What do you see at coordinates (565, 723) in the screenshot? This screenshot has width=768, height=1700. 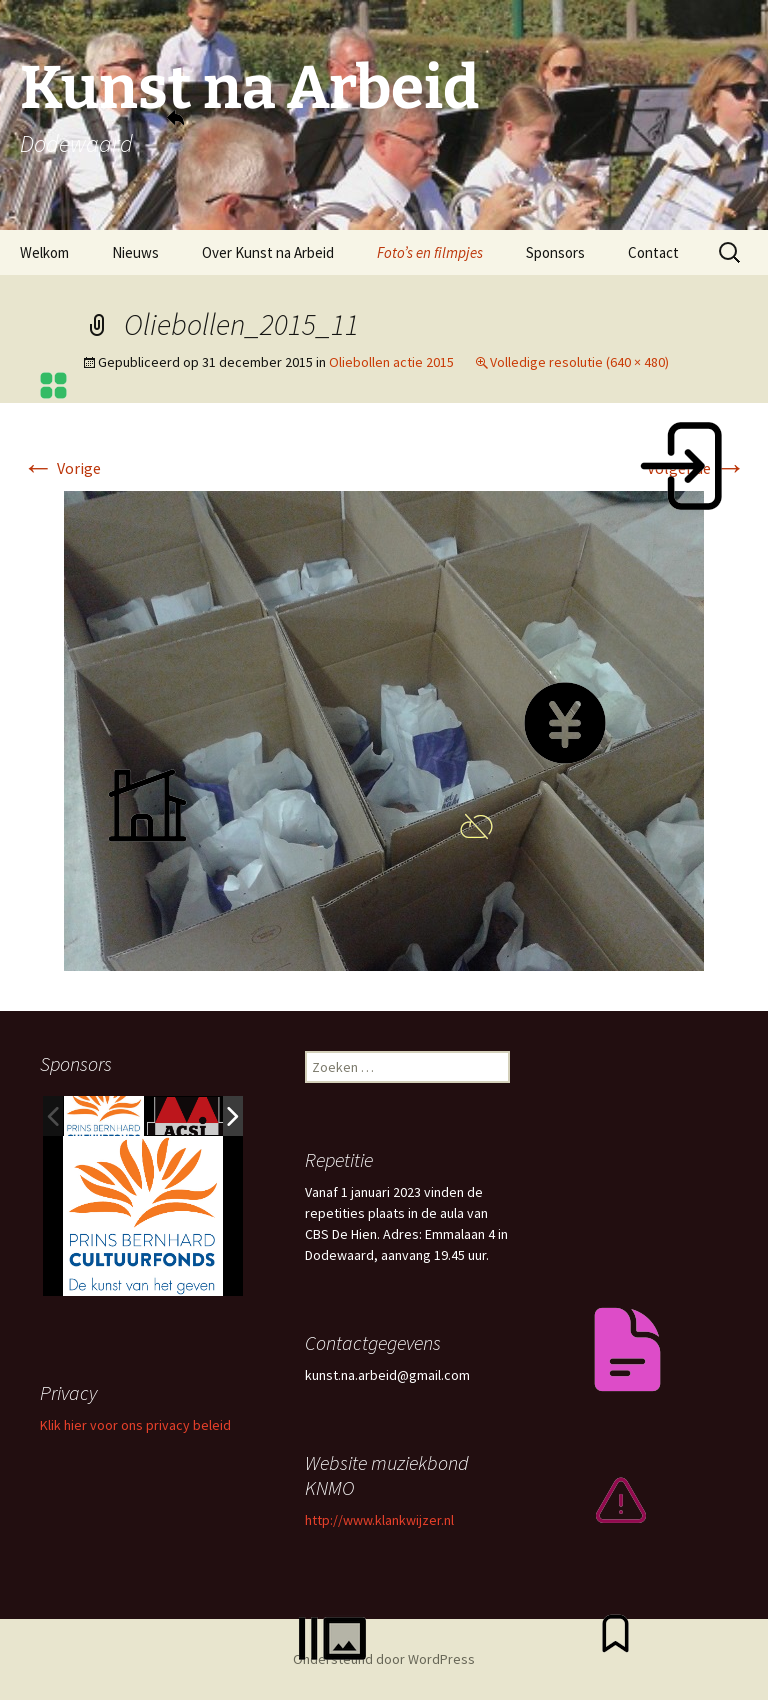 I see `view price in japanese yen` at bounding box center [565, 723].